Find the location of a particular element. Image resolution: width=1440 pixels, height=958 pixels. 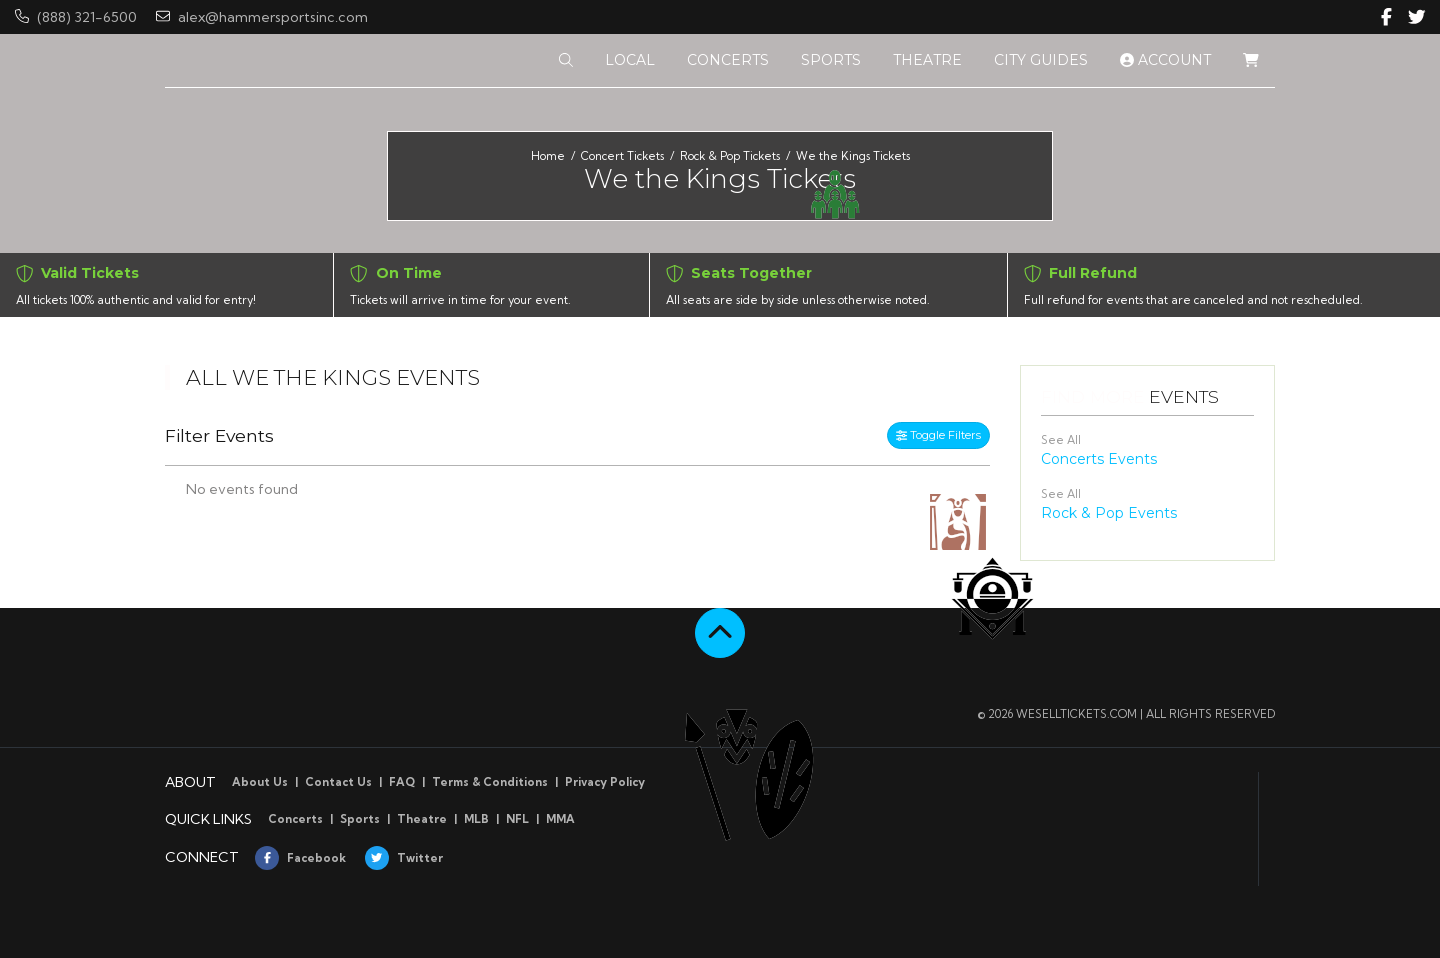

view your minions or followers in-game is located at coordinates (835, 194).